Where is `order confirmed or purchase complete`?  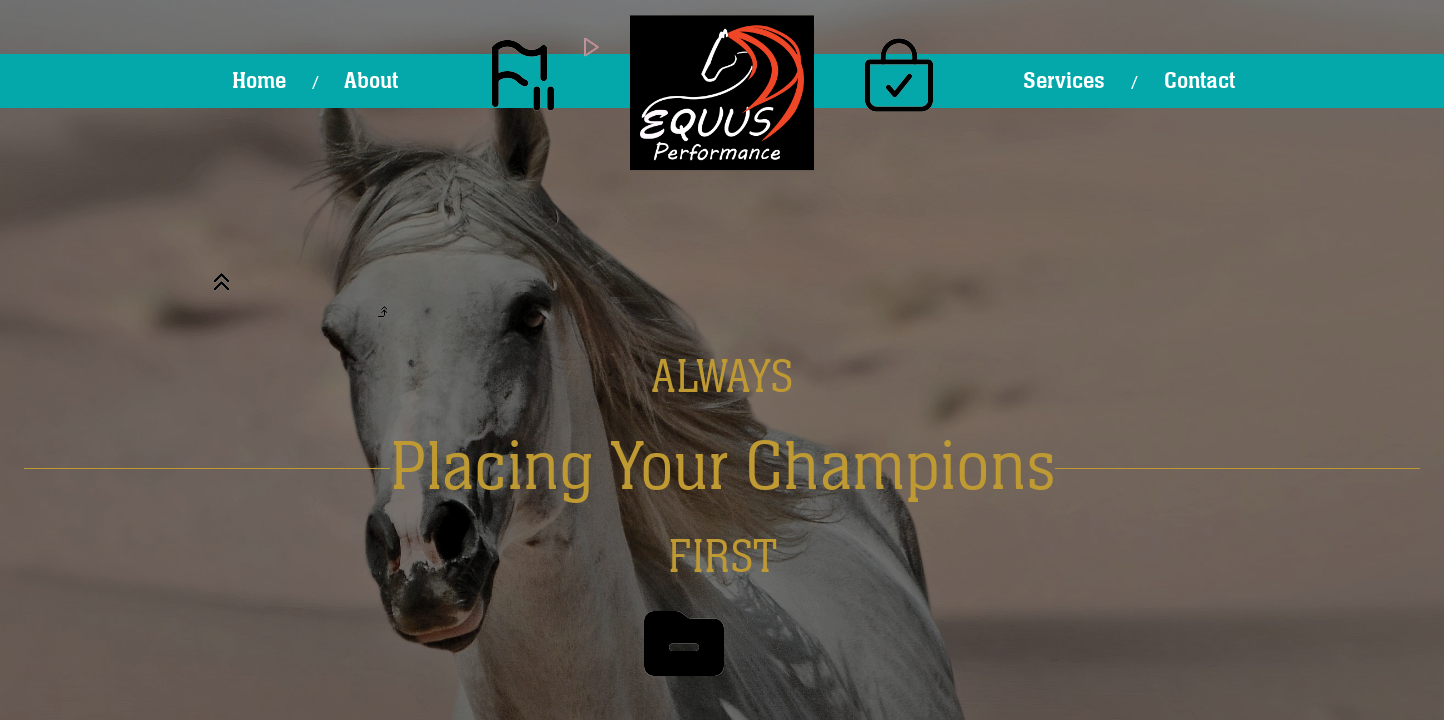
order confirmed or purchase complete is located at coordinates (899, 75).